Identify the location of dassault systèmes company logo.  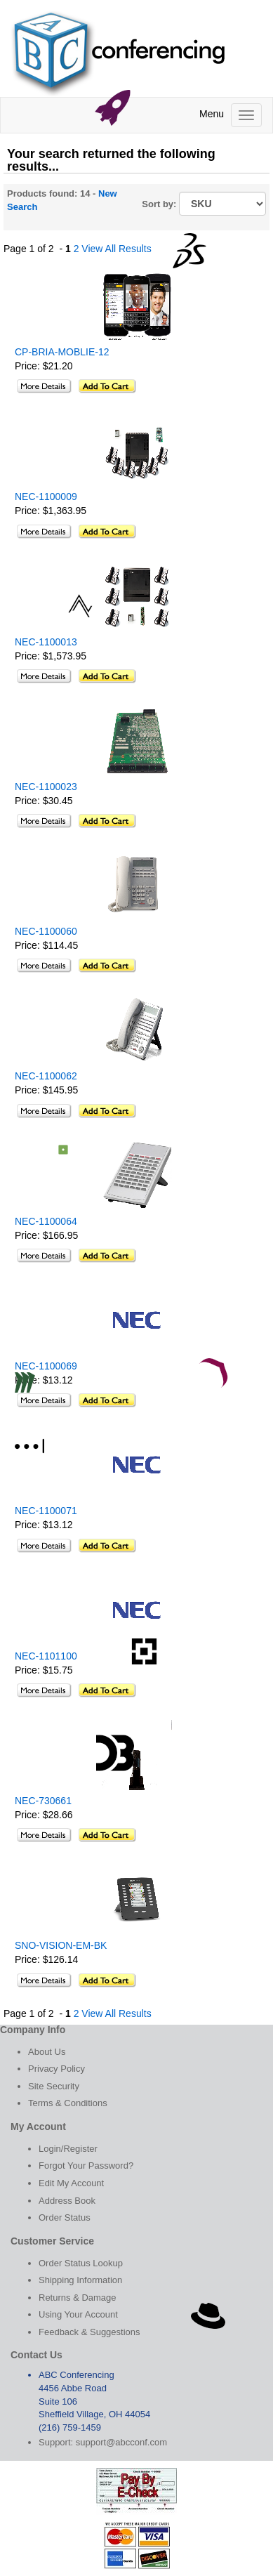
(189, 251).